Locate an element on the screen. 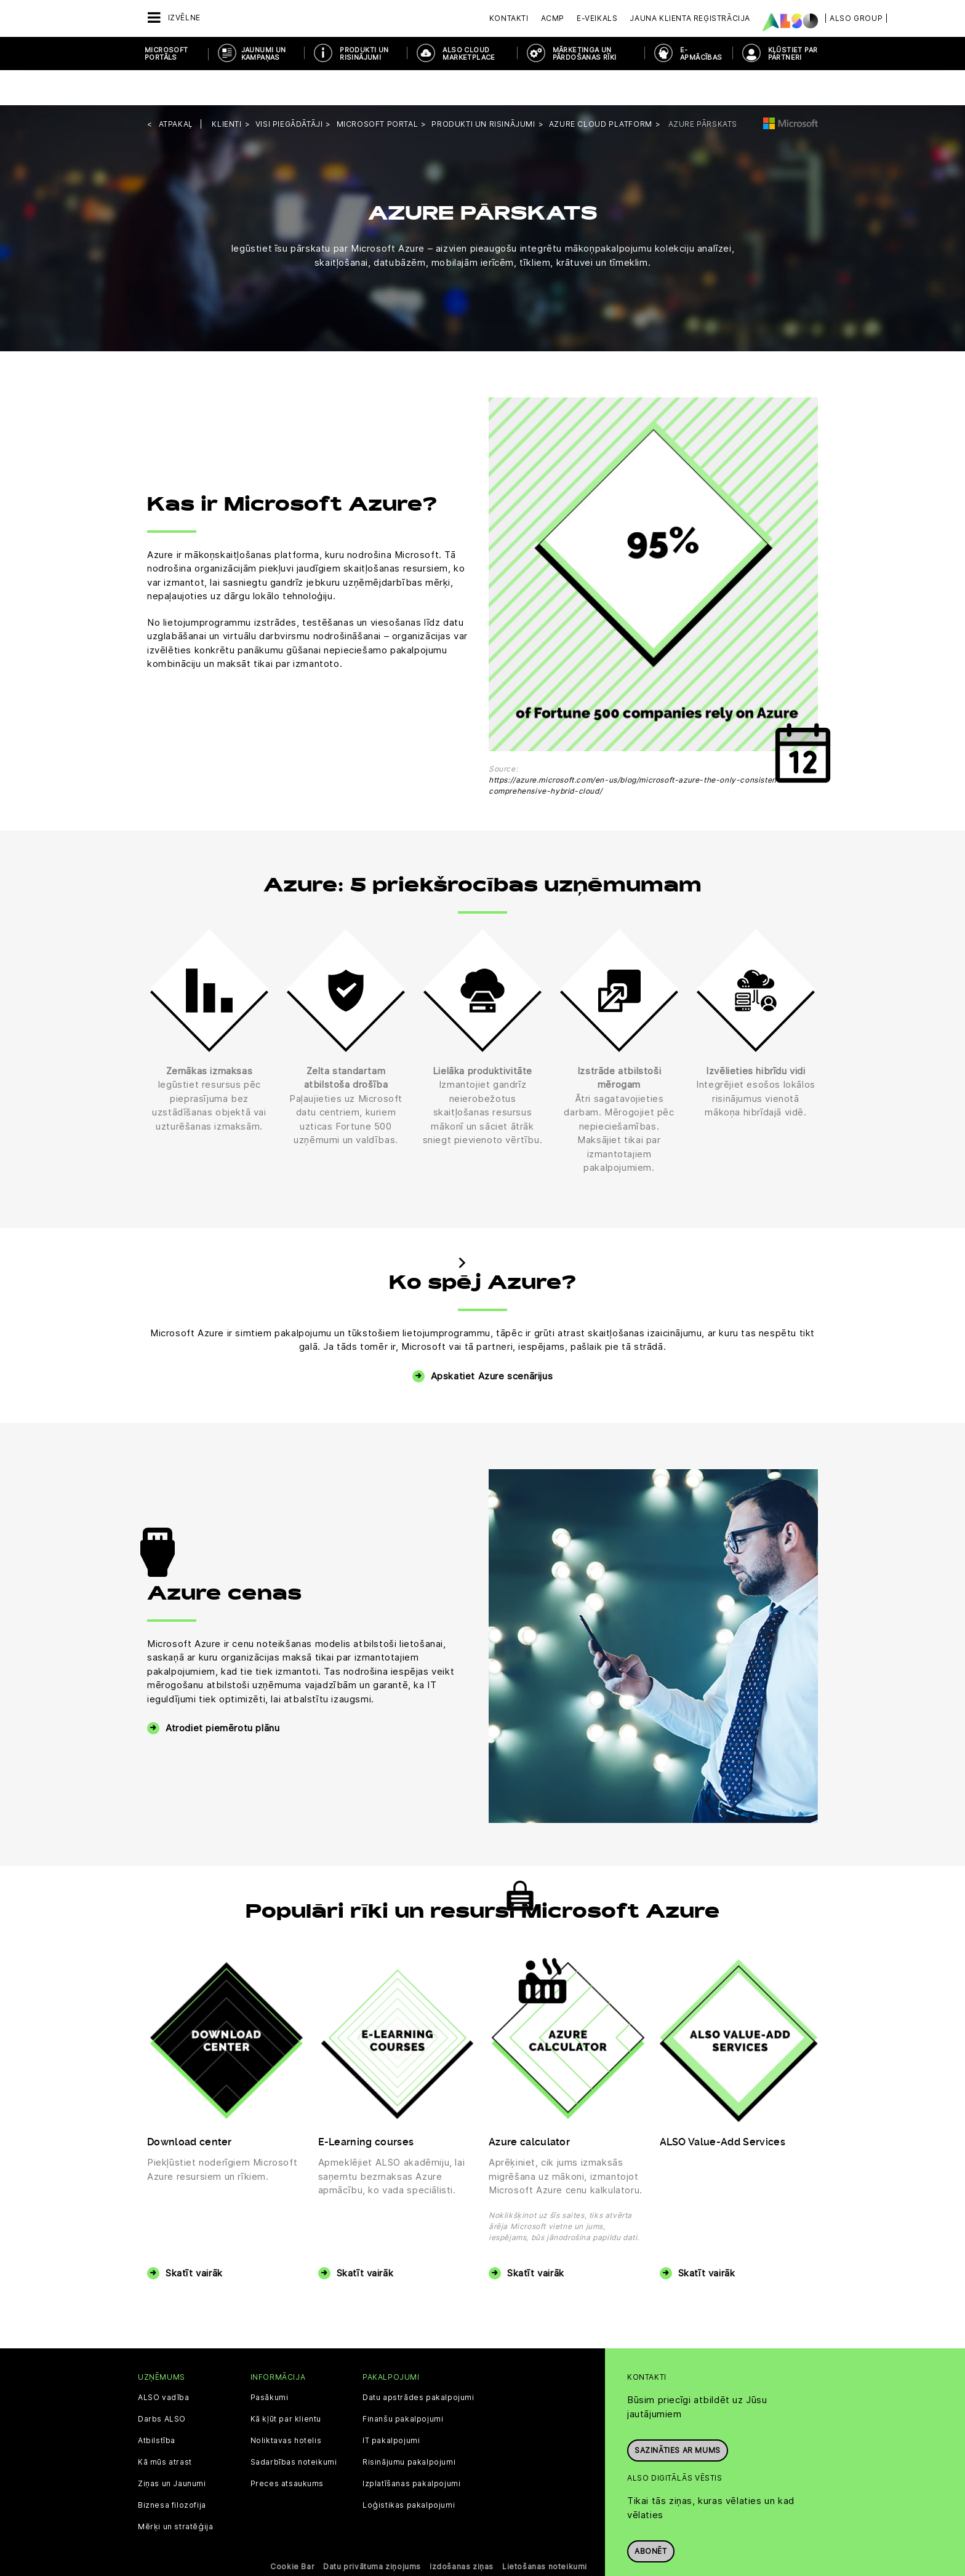 This screenshot has height=2576, width=965. secure or locked content is located at coordinates (520, 1897).